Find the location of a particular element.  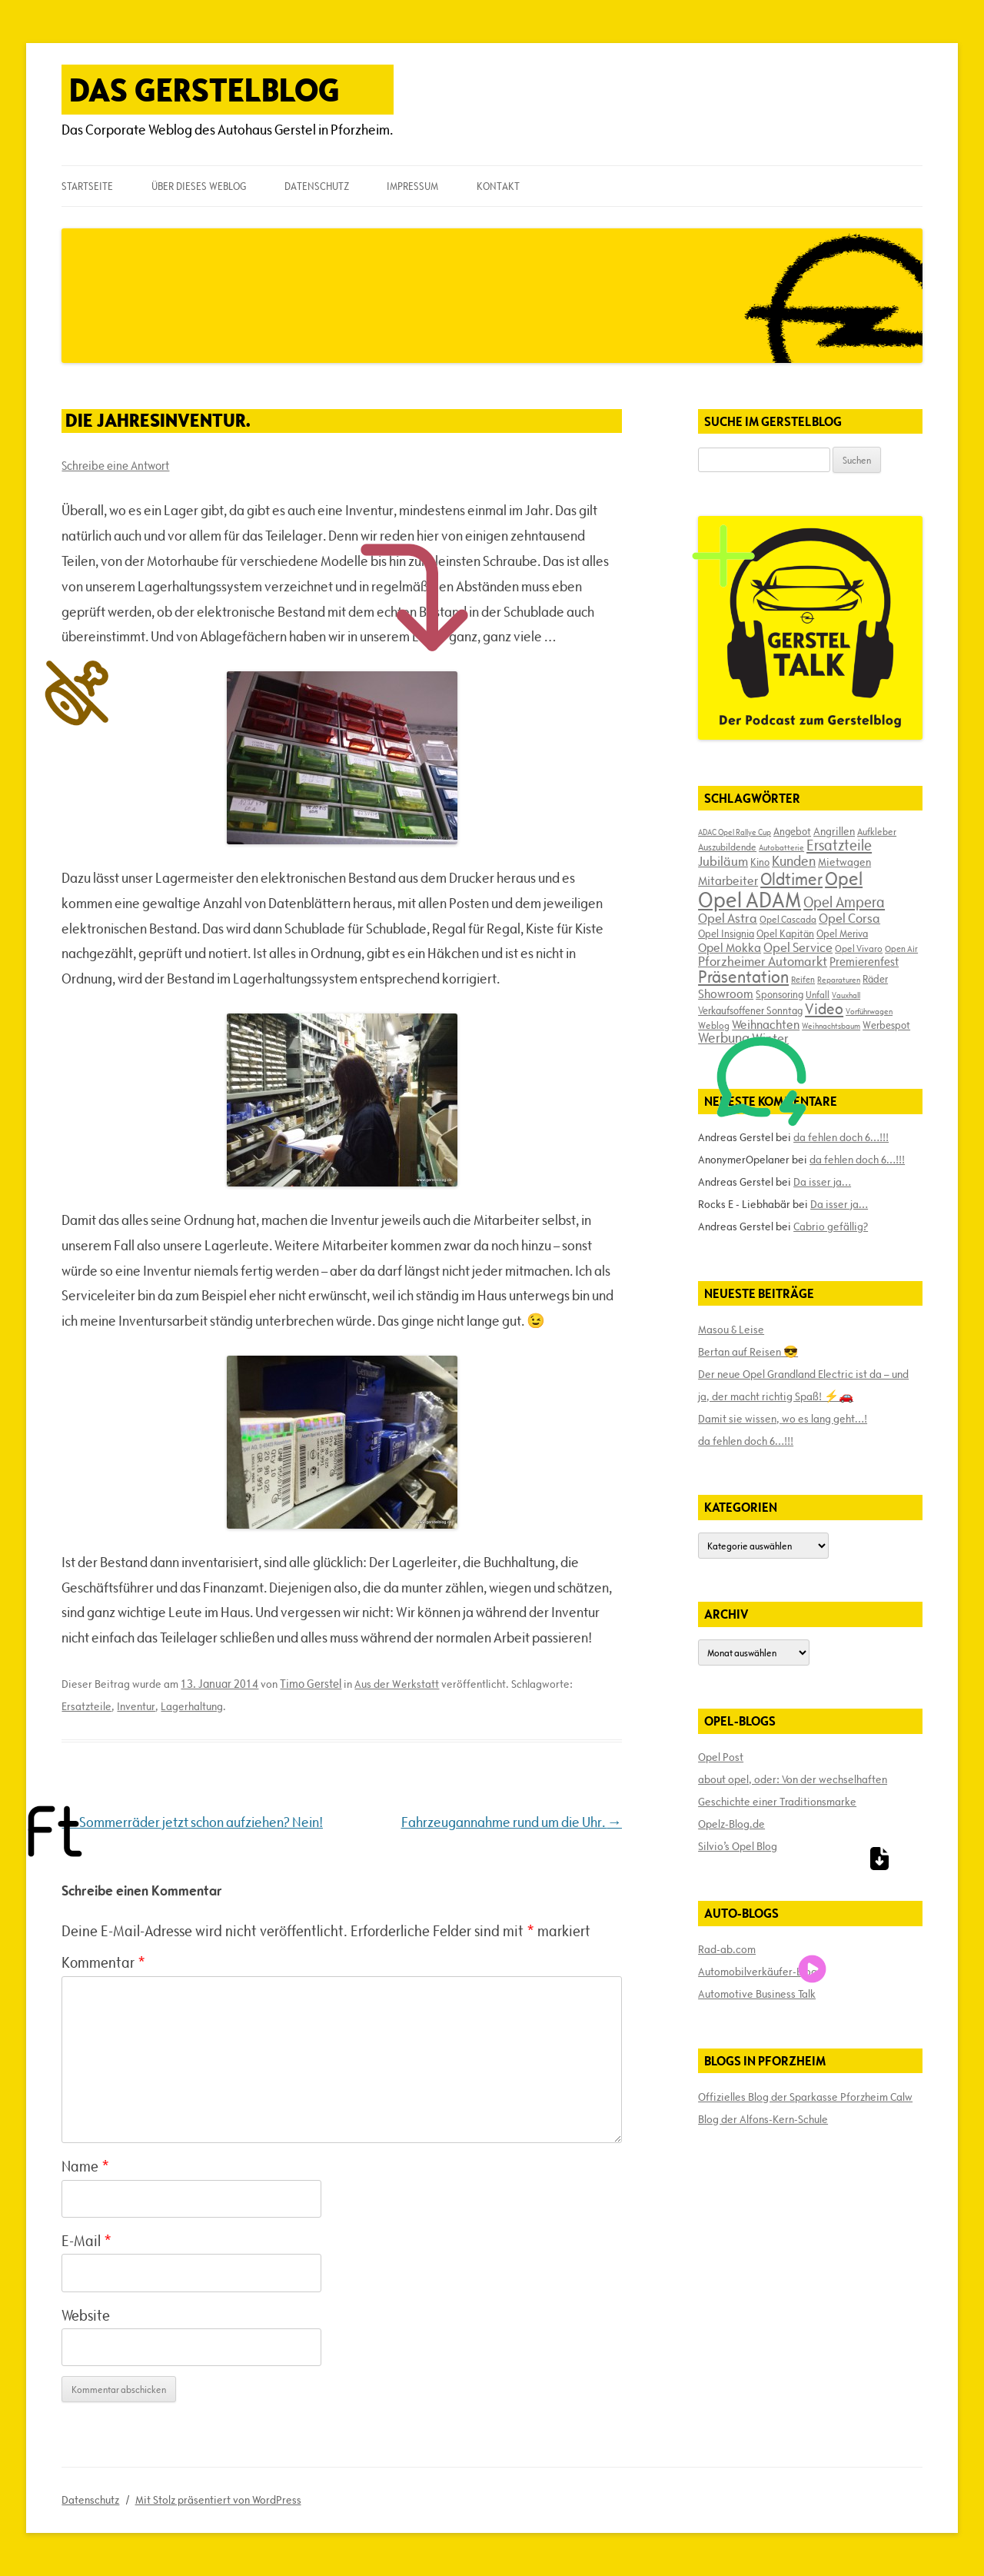

download a file is located at coordinates (879, 1859).